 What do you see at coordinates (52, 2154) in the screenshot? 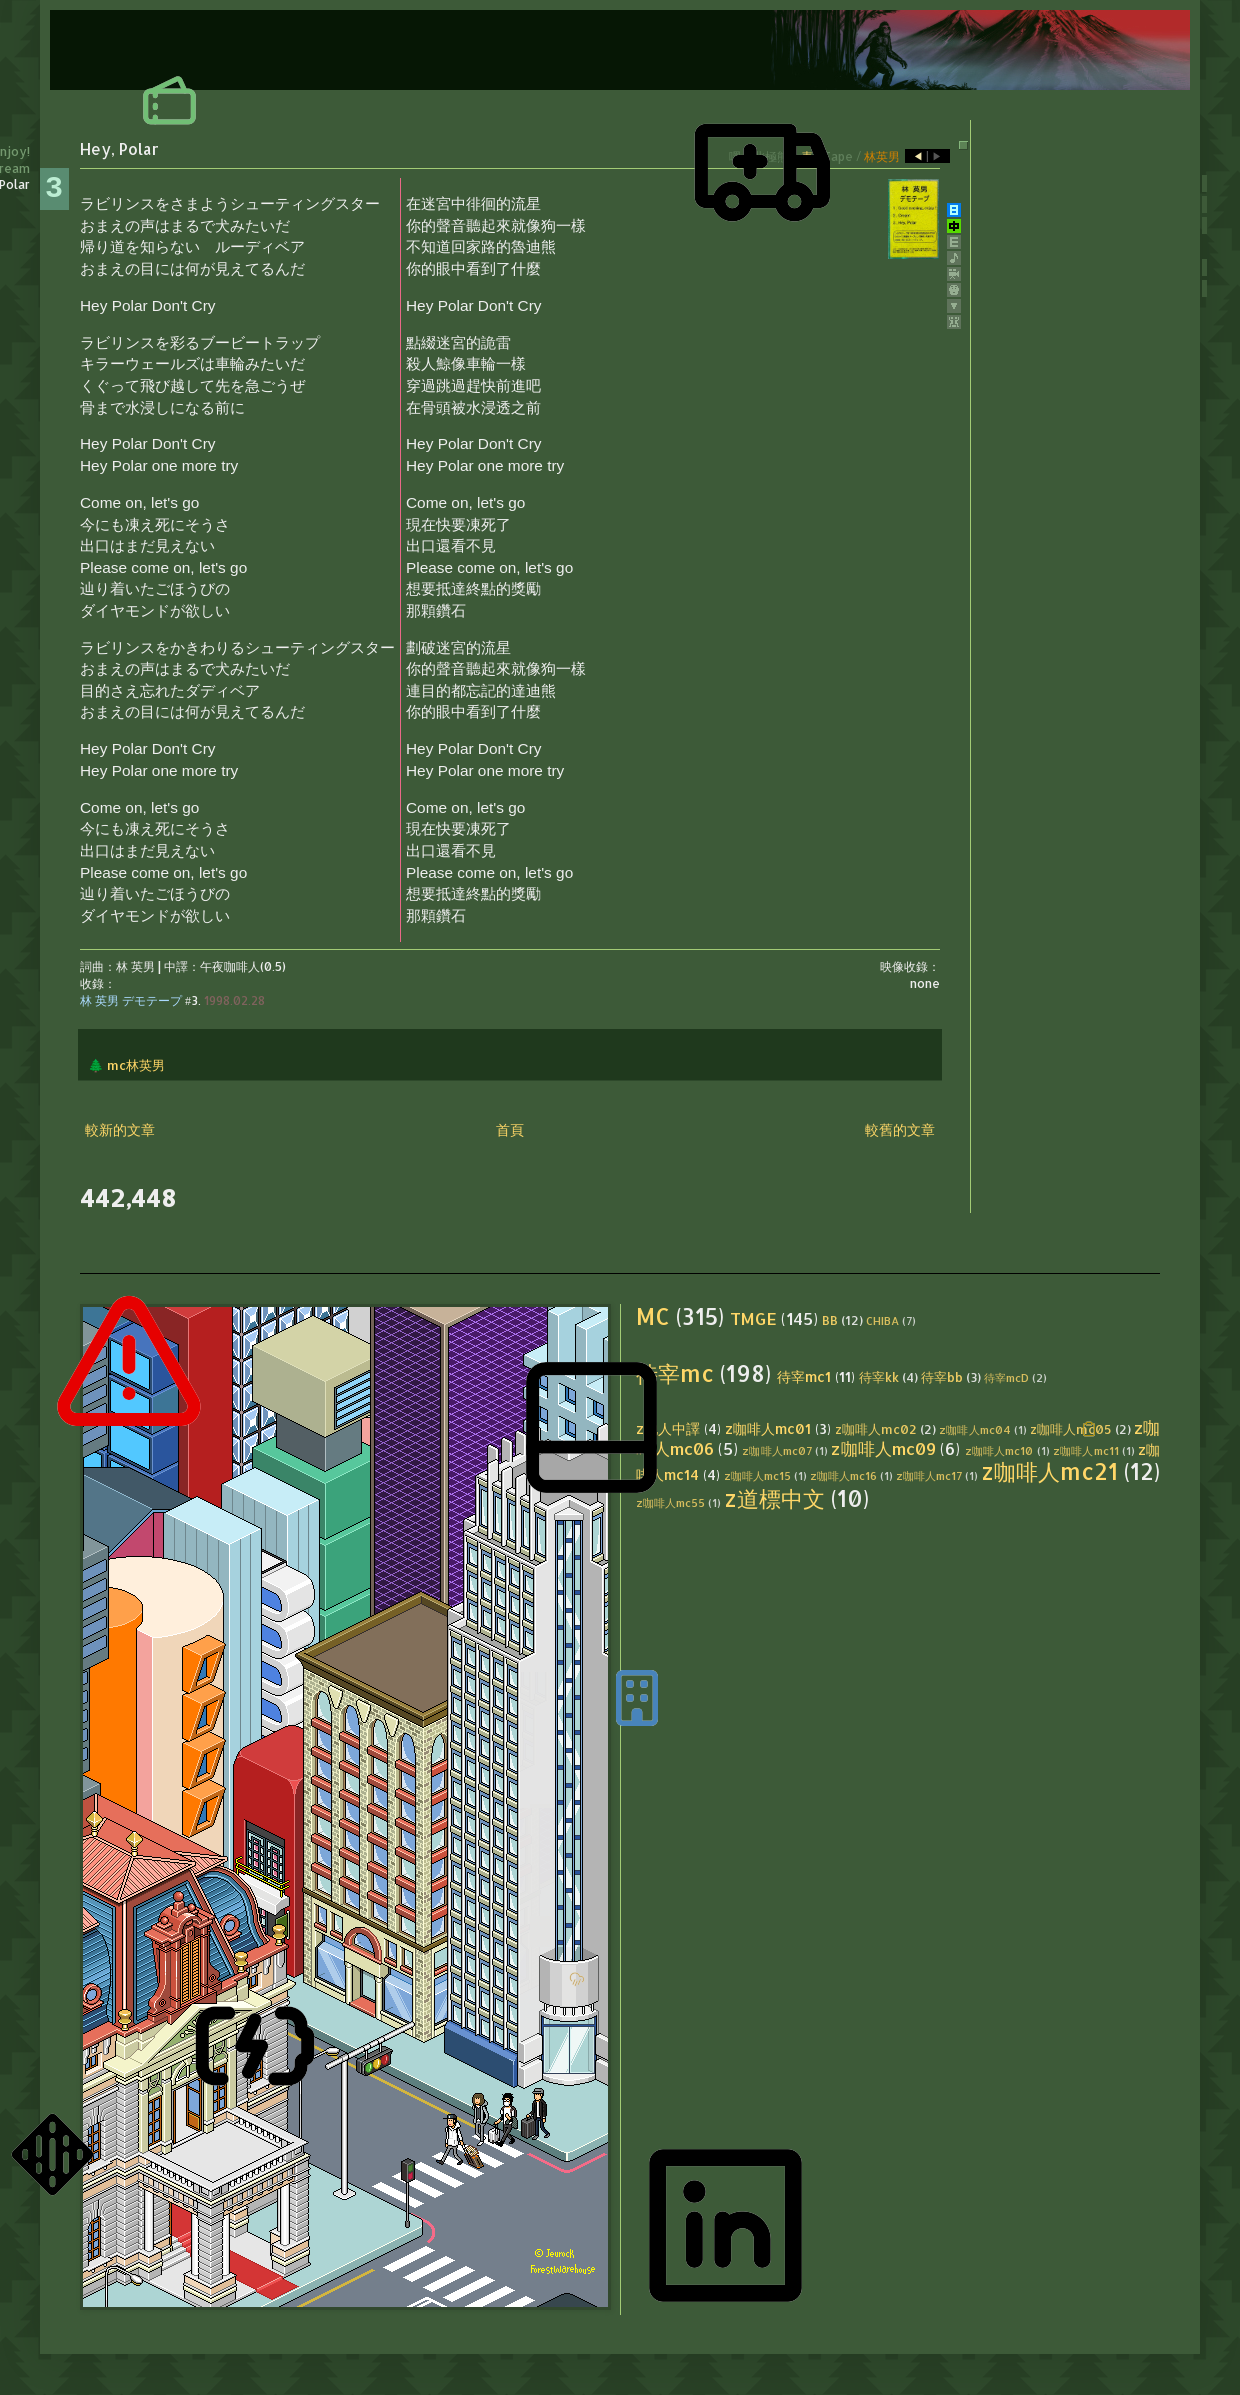
I see `open google podcasts app` at bounding box center [52, 2154].